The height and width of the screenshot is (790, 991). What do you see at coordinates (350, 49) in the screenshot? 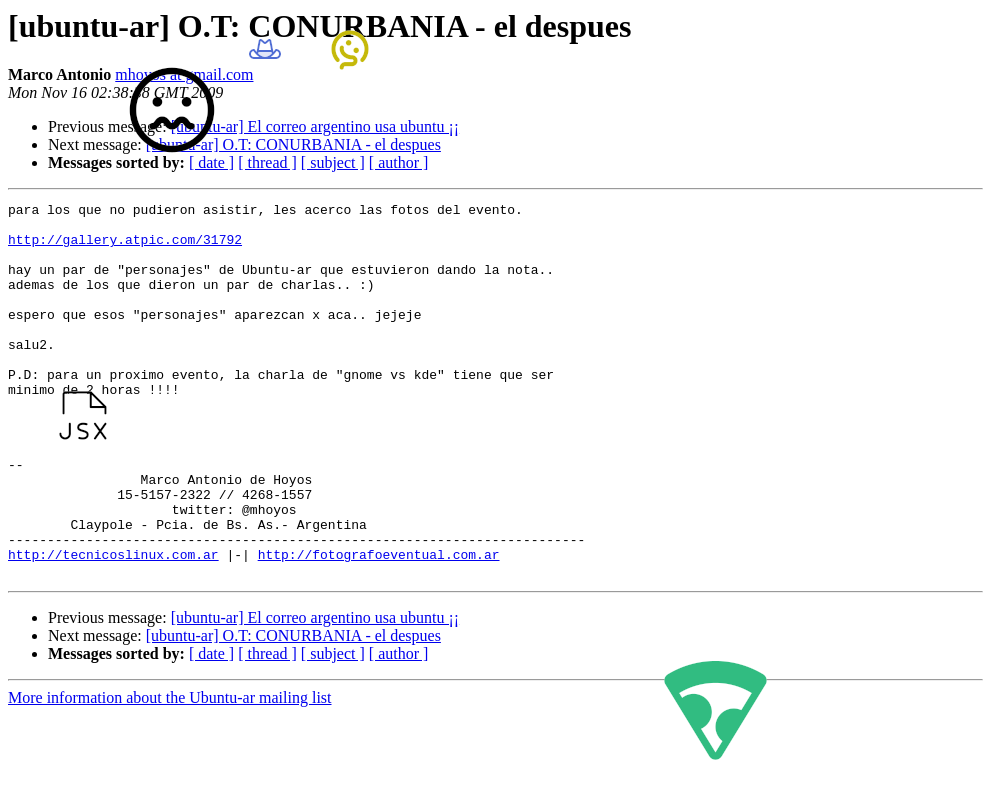
I see `indicates overwhelmed or stressed state` at bounding box center [350, 49].